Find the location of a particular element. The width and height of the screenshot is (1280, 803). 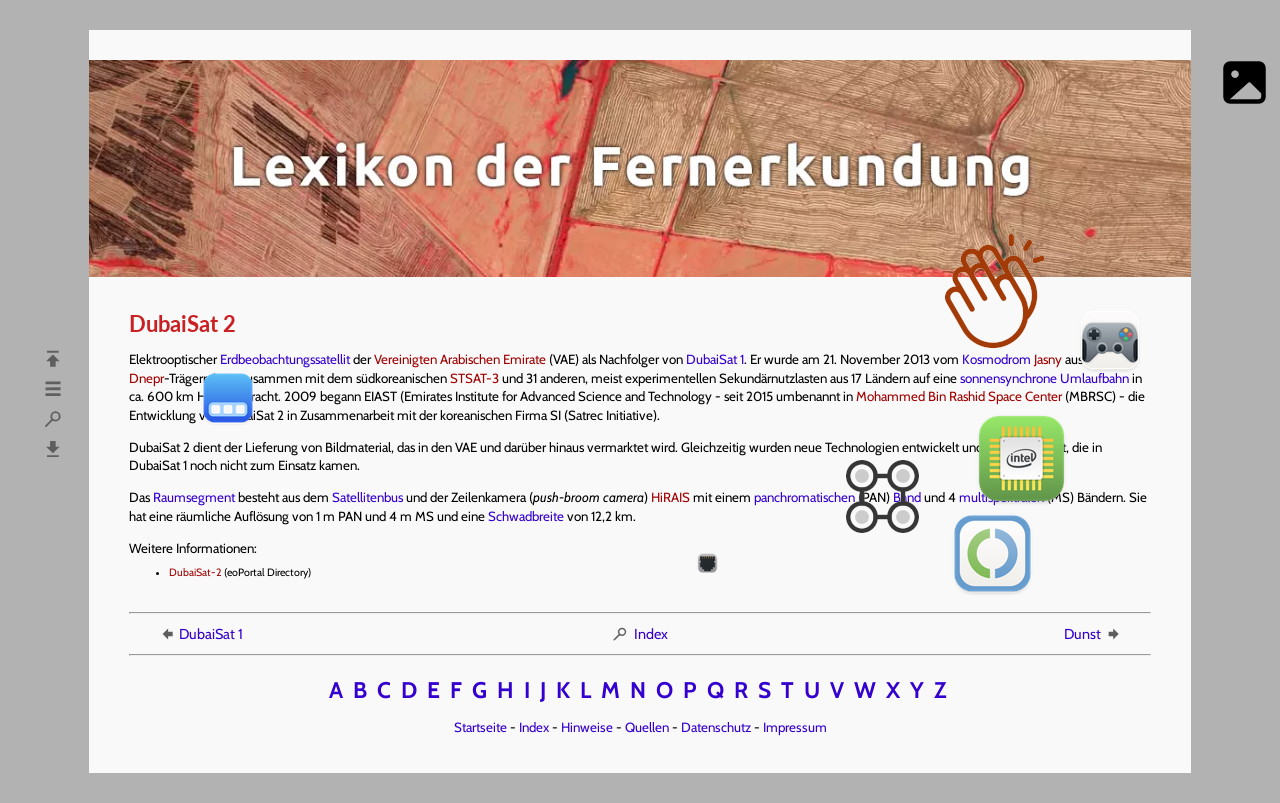

view image or photo is located at coordinates (1244, 82).